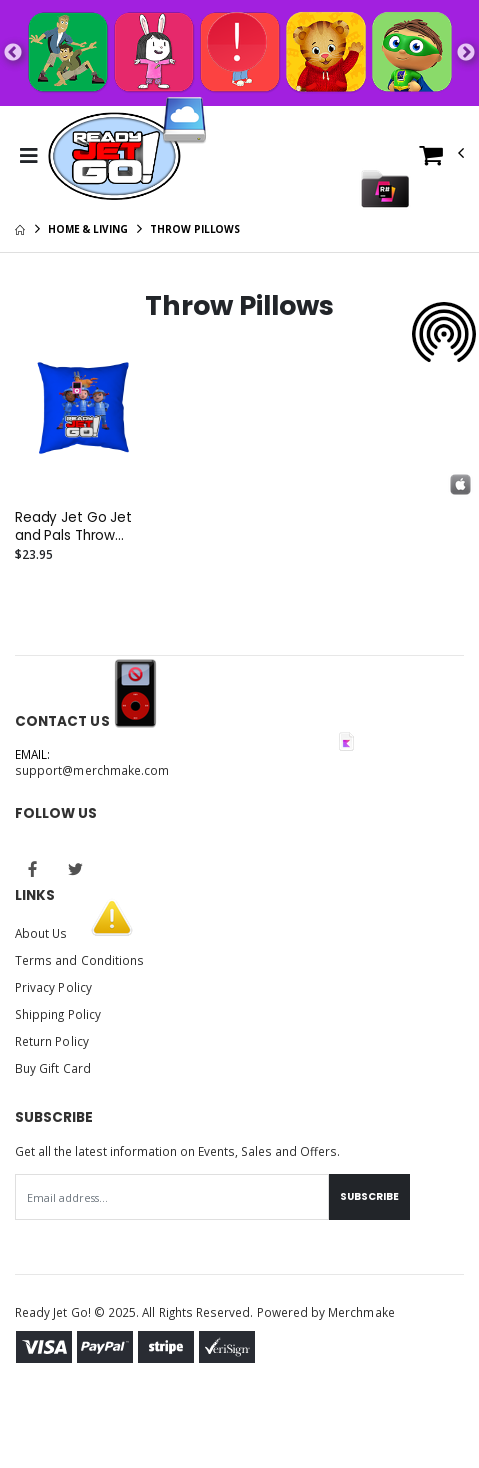 Image resolution: width=479 pixels, height=1468 pixels. I want to click on access iDisk cloud storage, so click(184, 120).